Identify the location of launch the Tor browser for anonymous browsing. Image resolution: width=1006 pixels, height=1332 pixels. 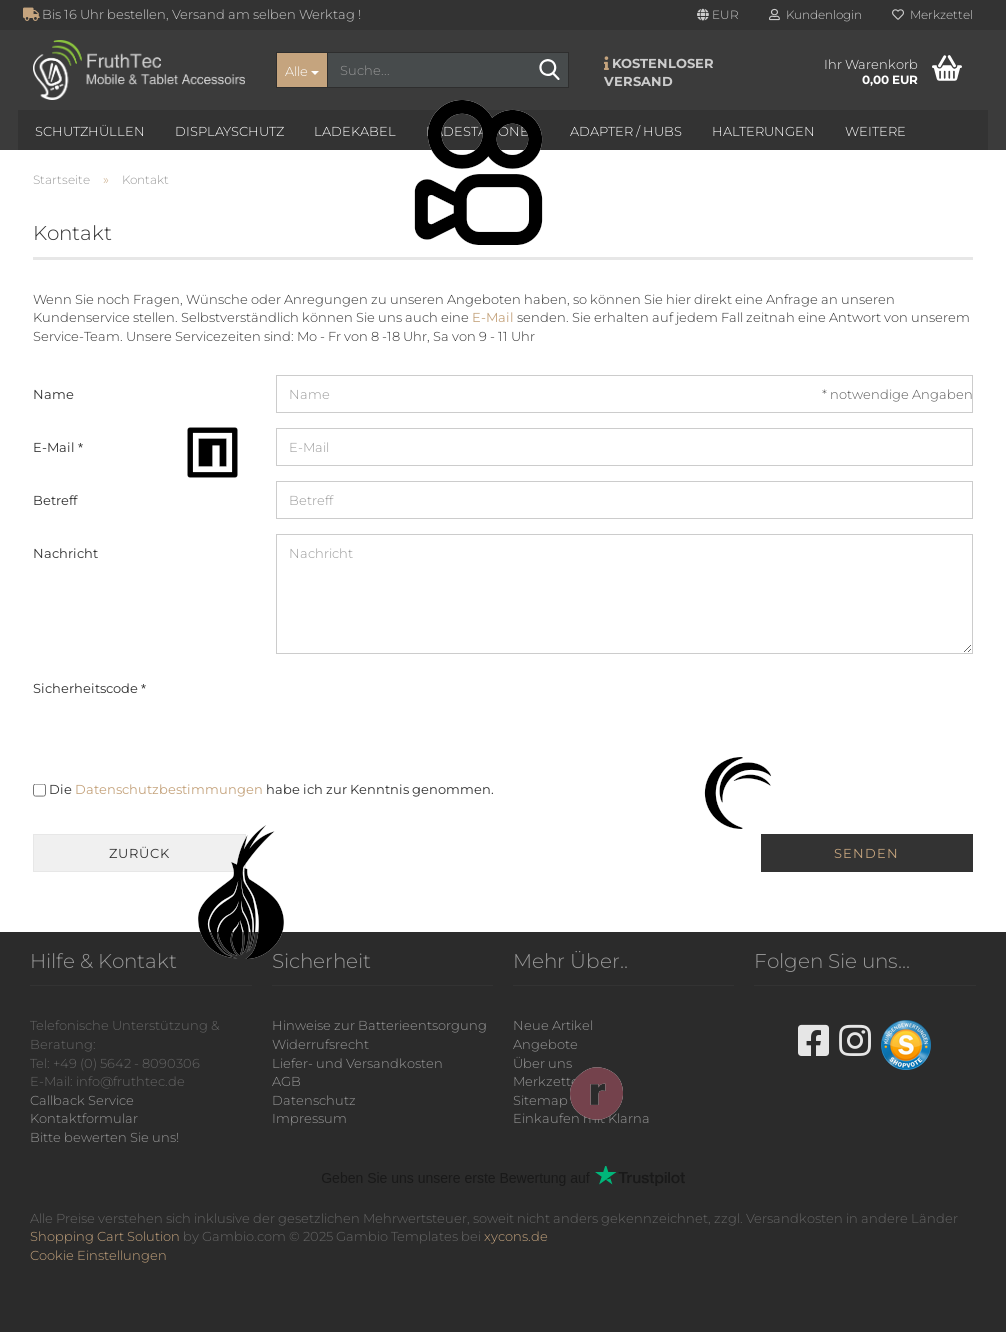
(241, 892).